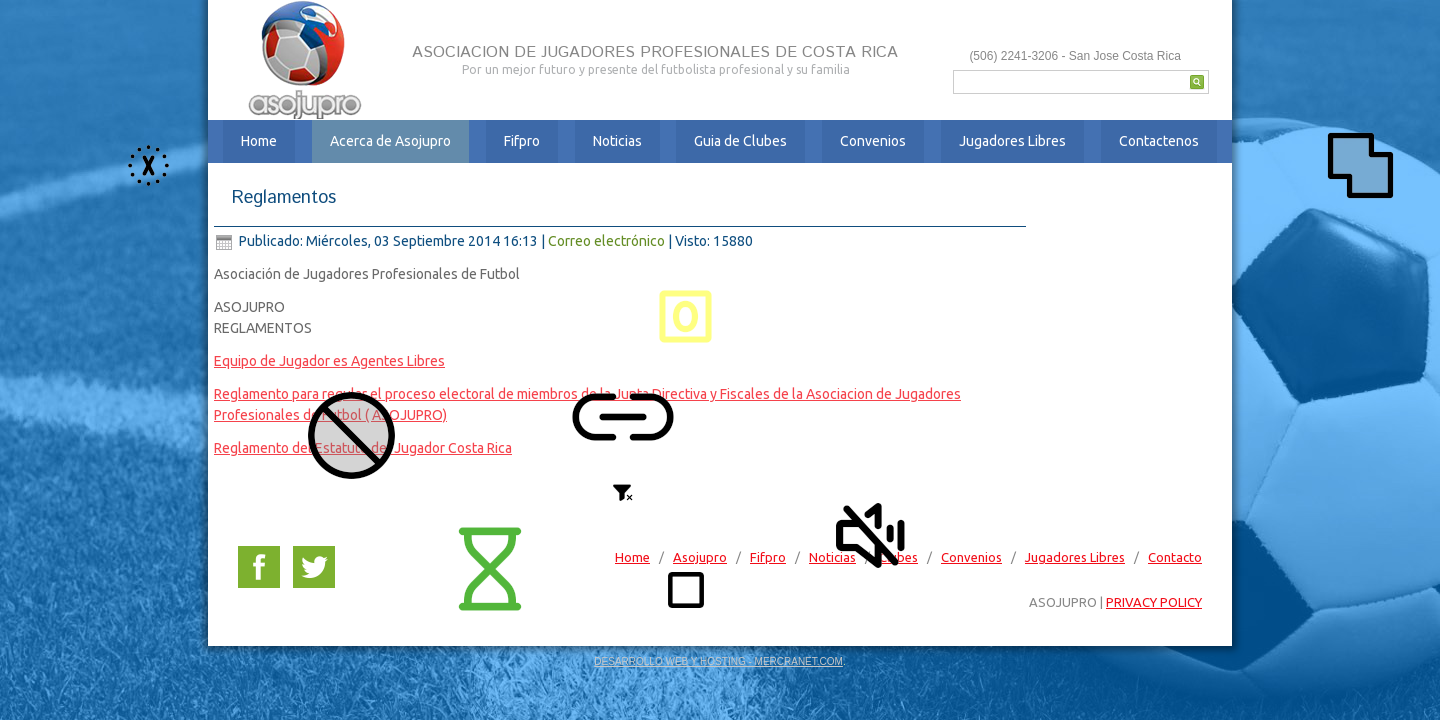 This screenshot has width=1440, height=720. Describe the element at coordinates (1360, 165) in the screenshot. I see `merge or combine selected objects` at that location.